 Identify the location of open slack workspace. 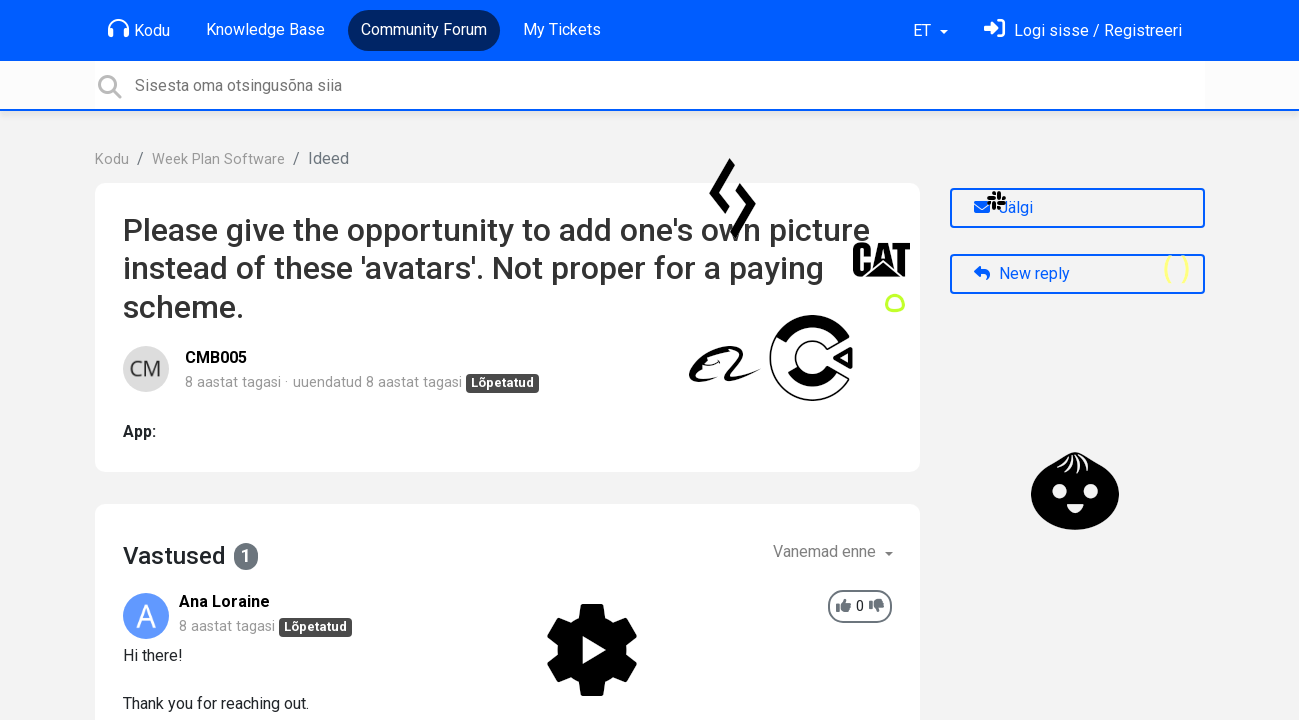
(996, 200).